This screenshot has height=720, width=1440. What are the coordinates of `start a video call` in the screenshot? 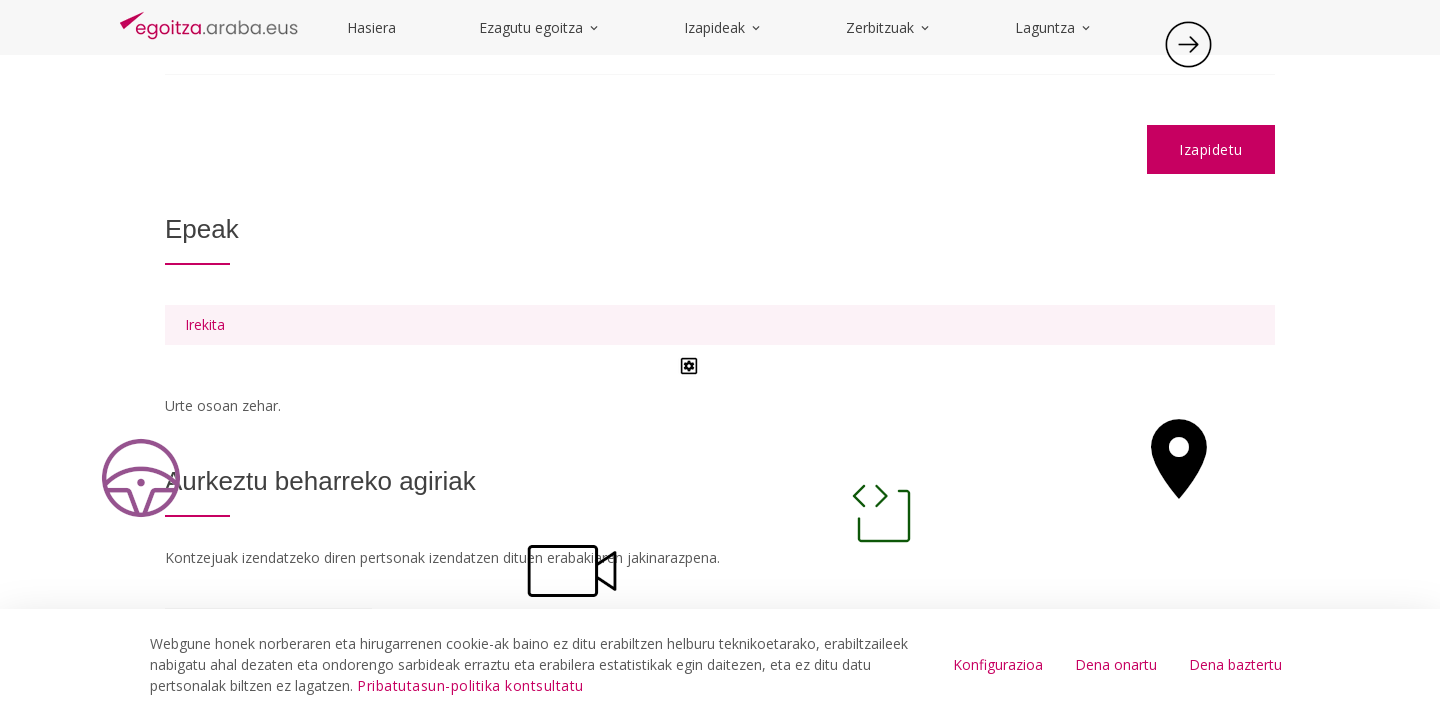 It's located at (569, 571).